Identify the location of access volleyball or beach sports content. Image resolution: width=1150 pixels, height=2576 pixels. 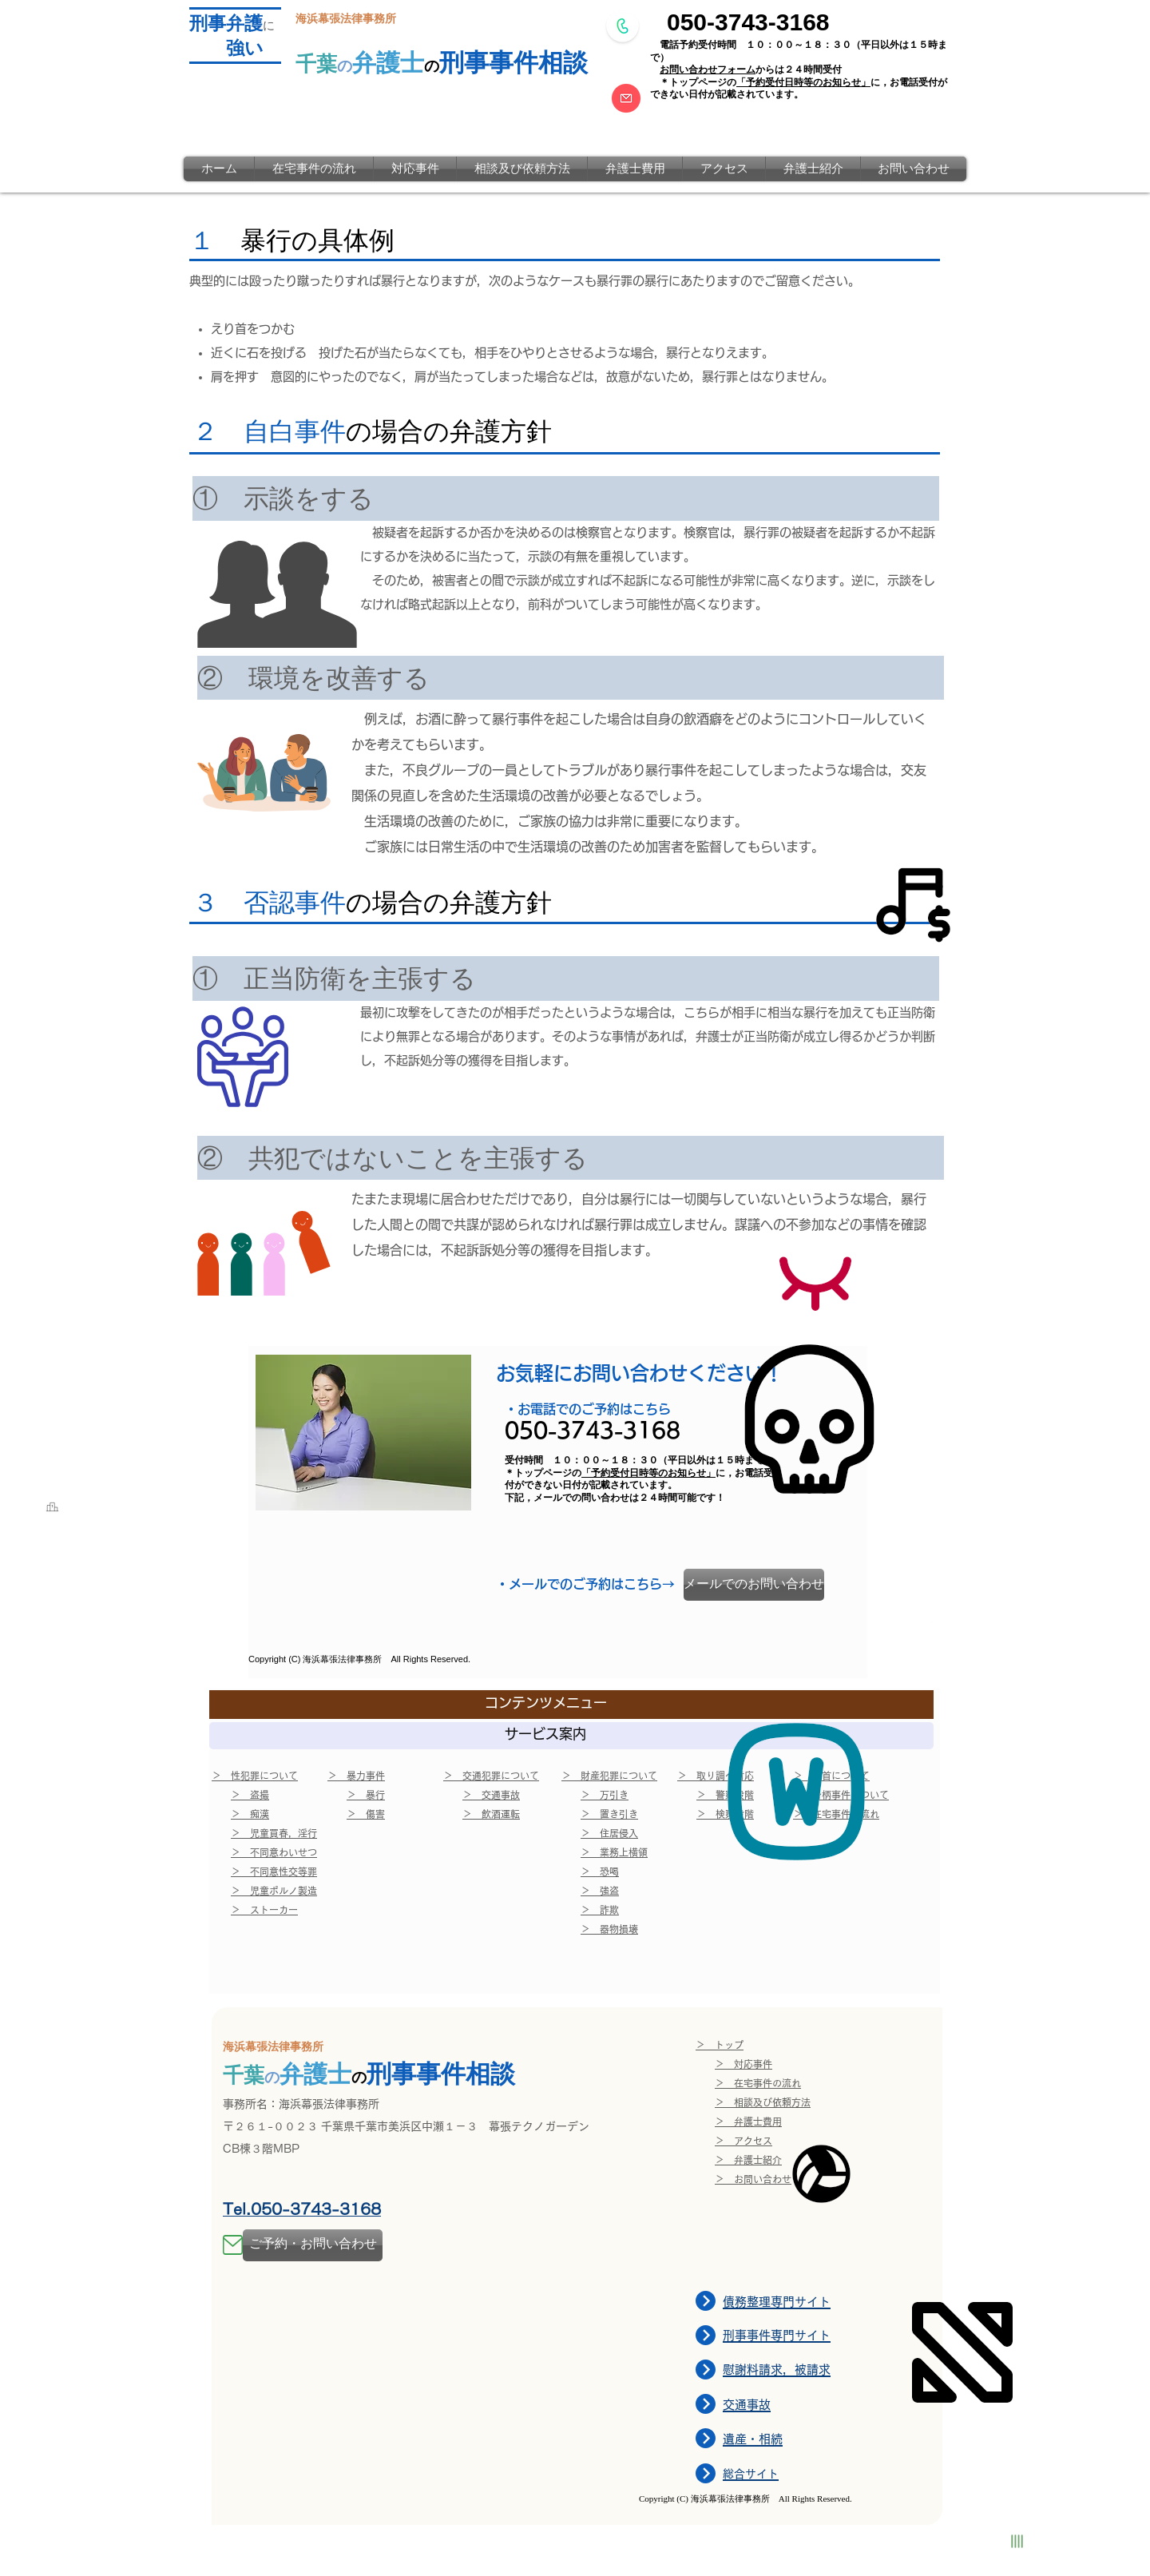
(821, 2173).